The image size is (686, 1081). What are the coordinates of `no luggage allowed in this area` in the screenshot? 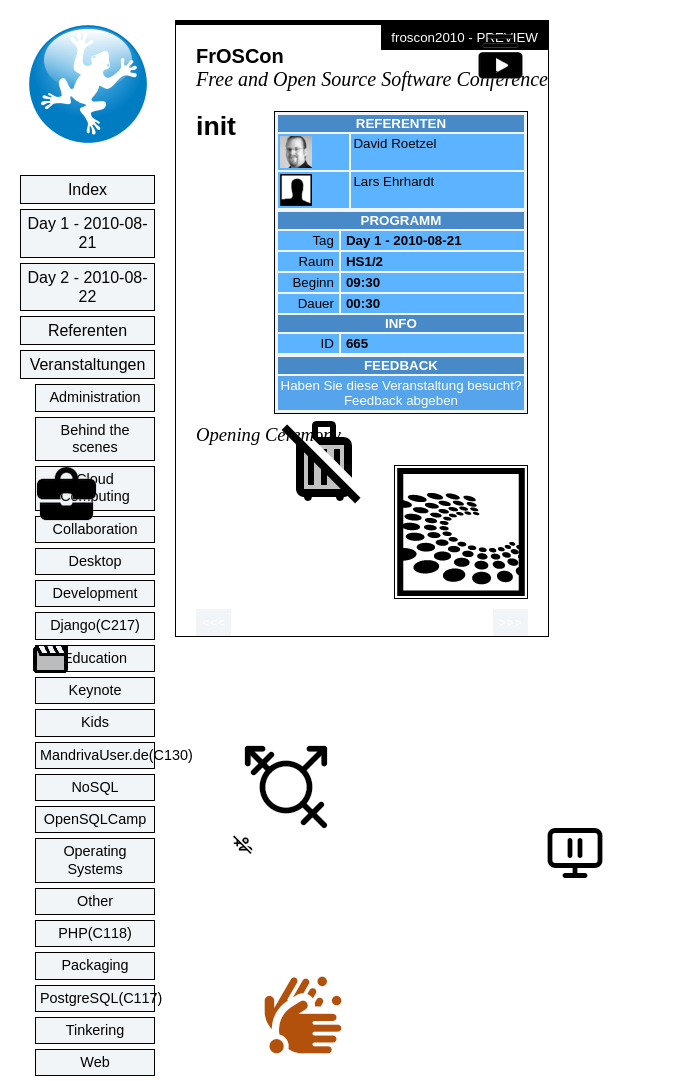 It's located at (324, 461).